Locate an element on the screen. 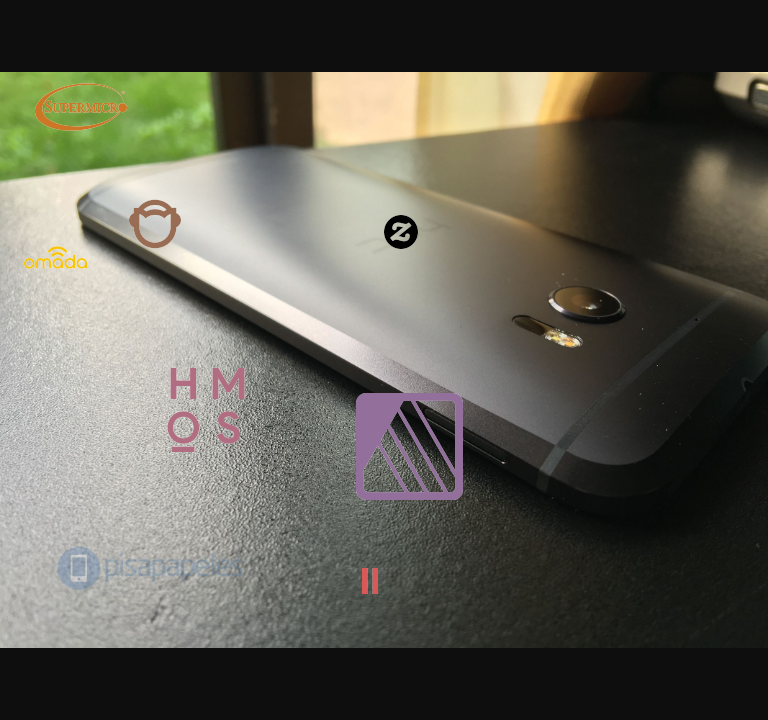 This screenshot has height=720, width=768. visit zazzle website or store is located at coordinates (401, 232).